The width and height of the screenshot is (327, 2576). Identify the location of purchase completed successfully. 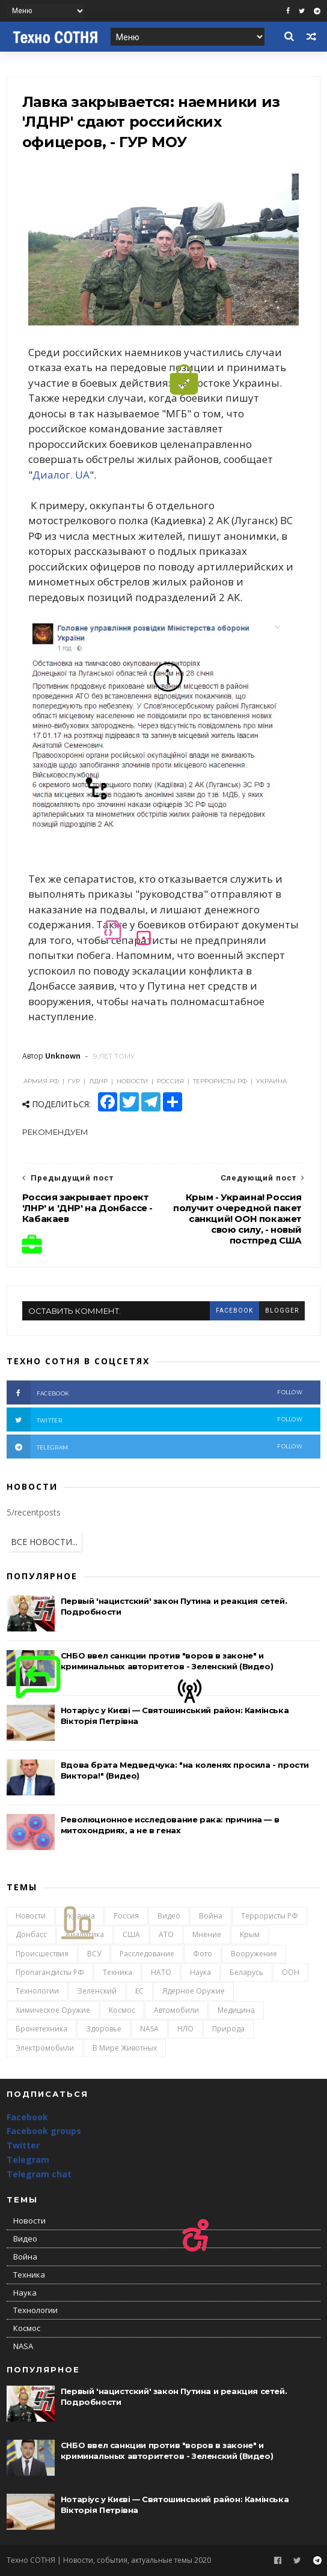
(184, 379).